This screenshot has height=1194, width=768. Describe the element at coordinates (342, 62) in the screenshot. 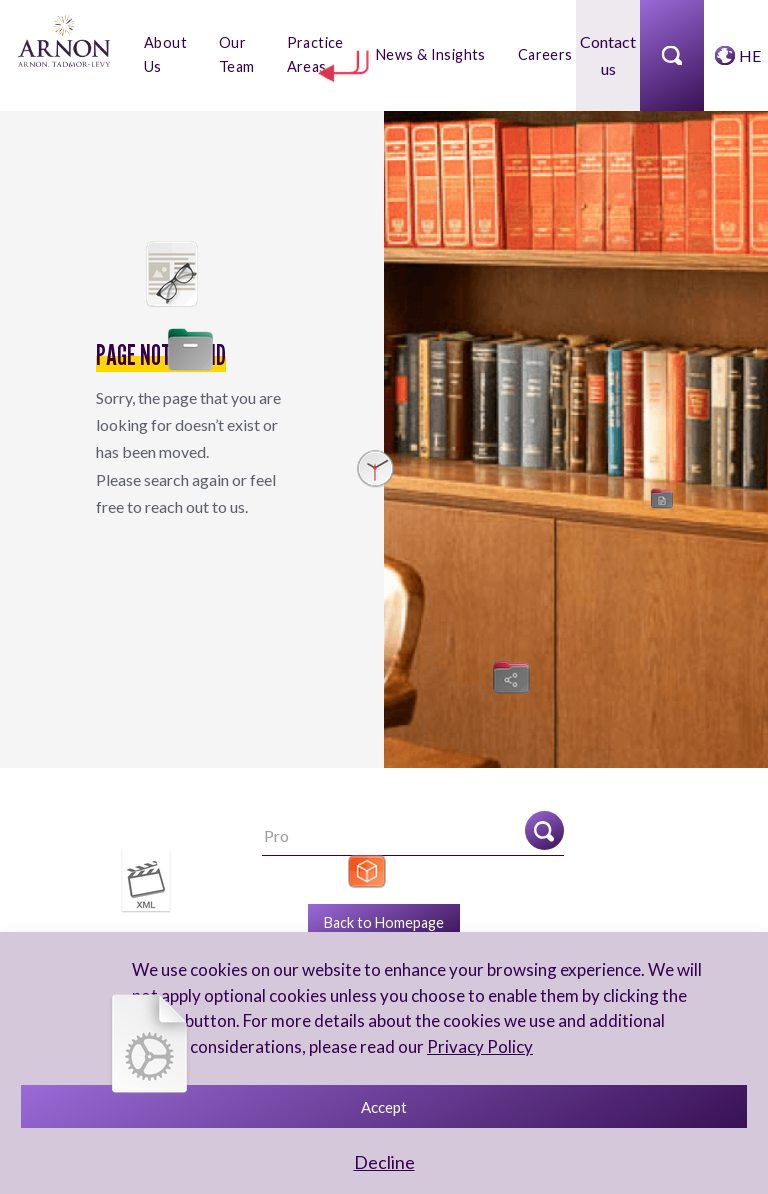

I see `reply to all recipients of an email` at that location.